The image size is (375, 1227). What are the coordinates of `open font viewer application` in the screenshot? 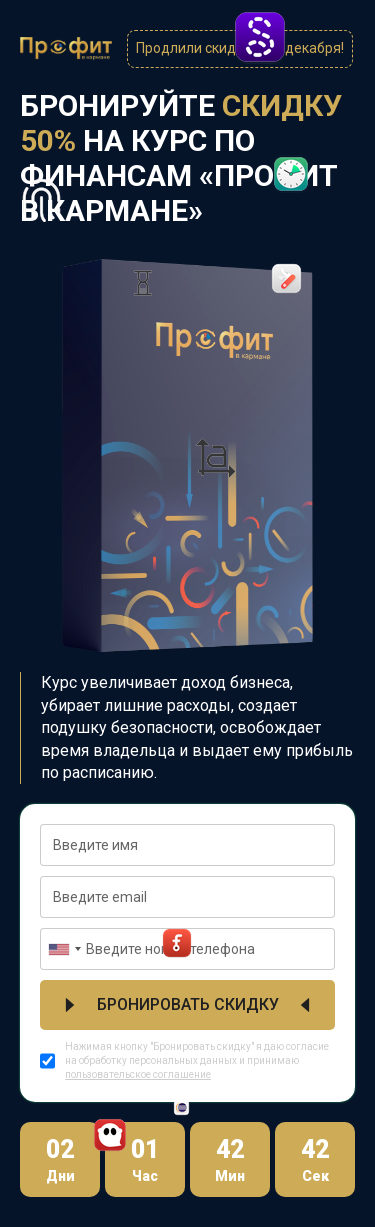 It's located at (215, 459).